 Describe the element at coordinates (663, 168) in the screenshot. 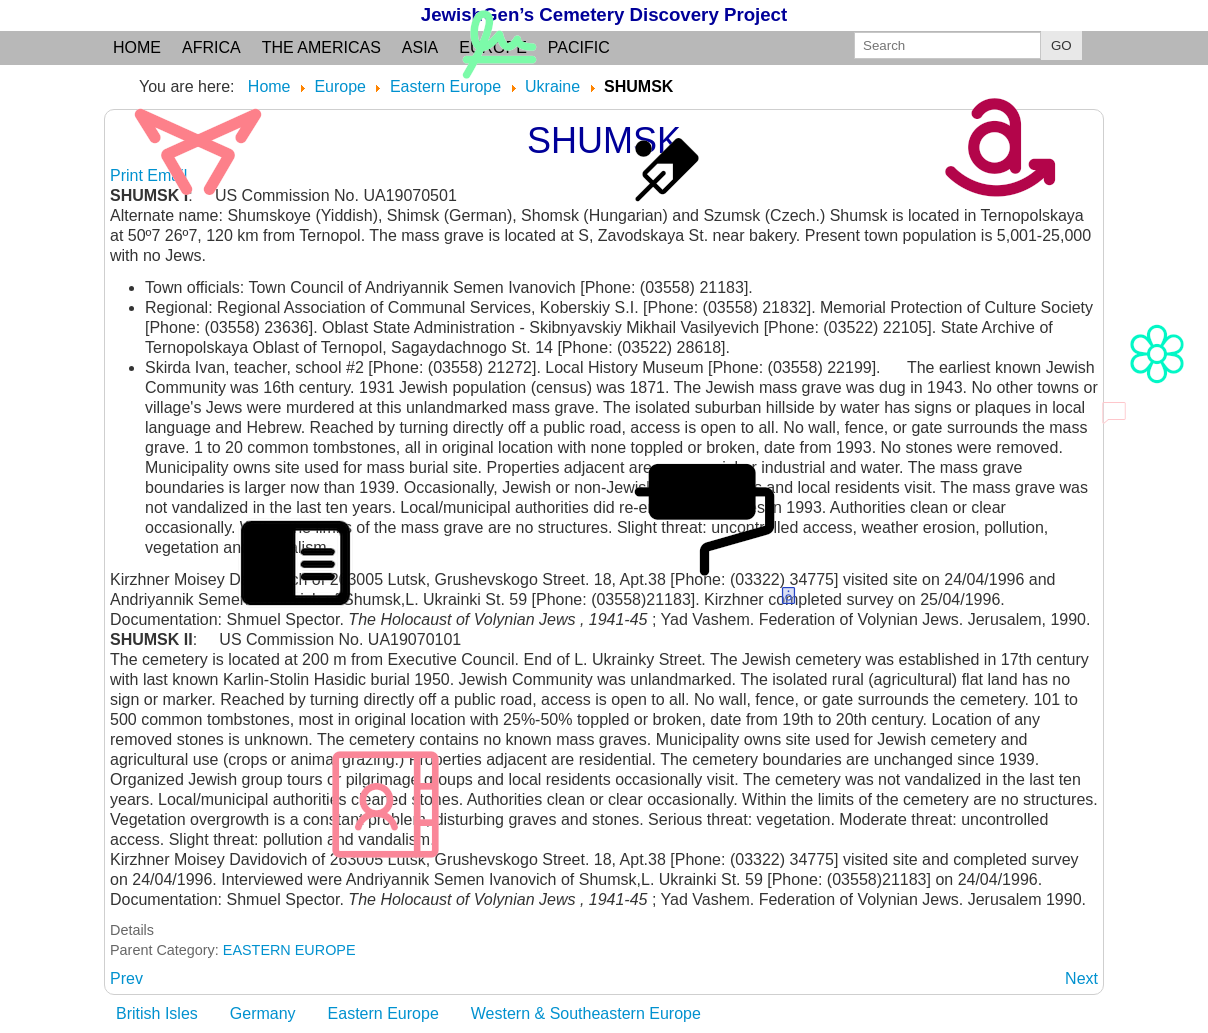

I see `access cricket sports scores or content` at that location.